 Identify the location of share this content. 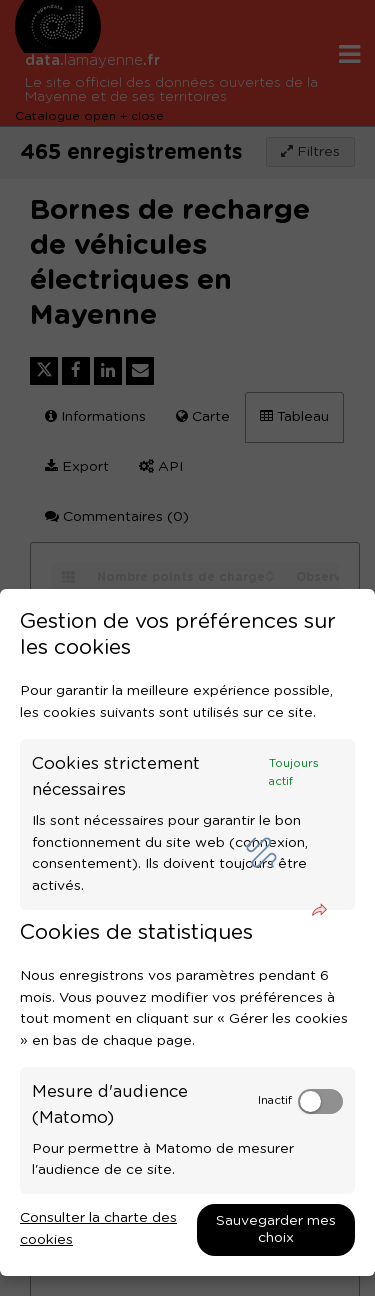
(319, 910).